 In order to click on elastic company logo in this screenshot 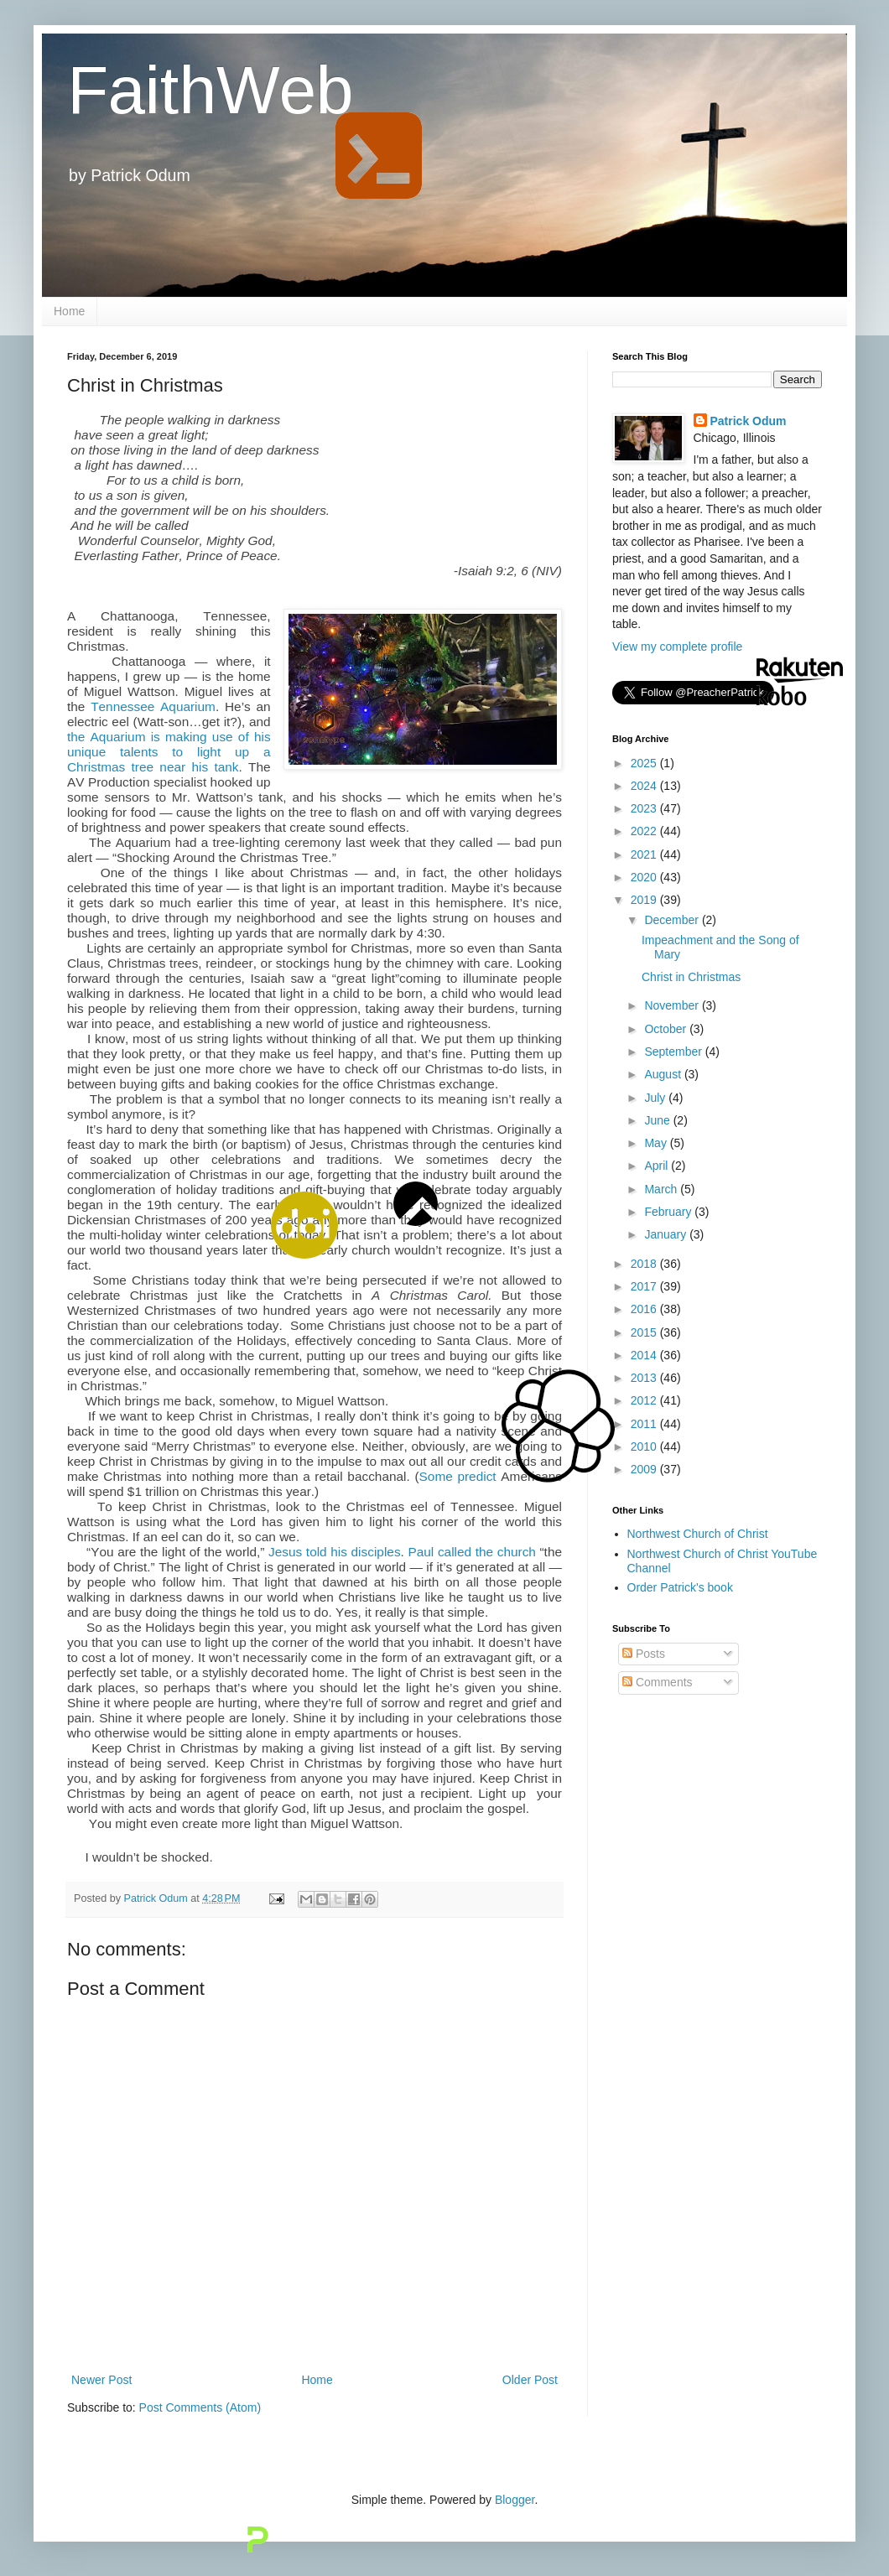, I will do `click(558, 1426)`.